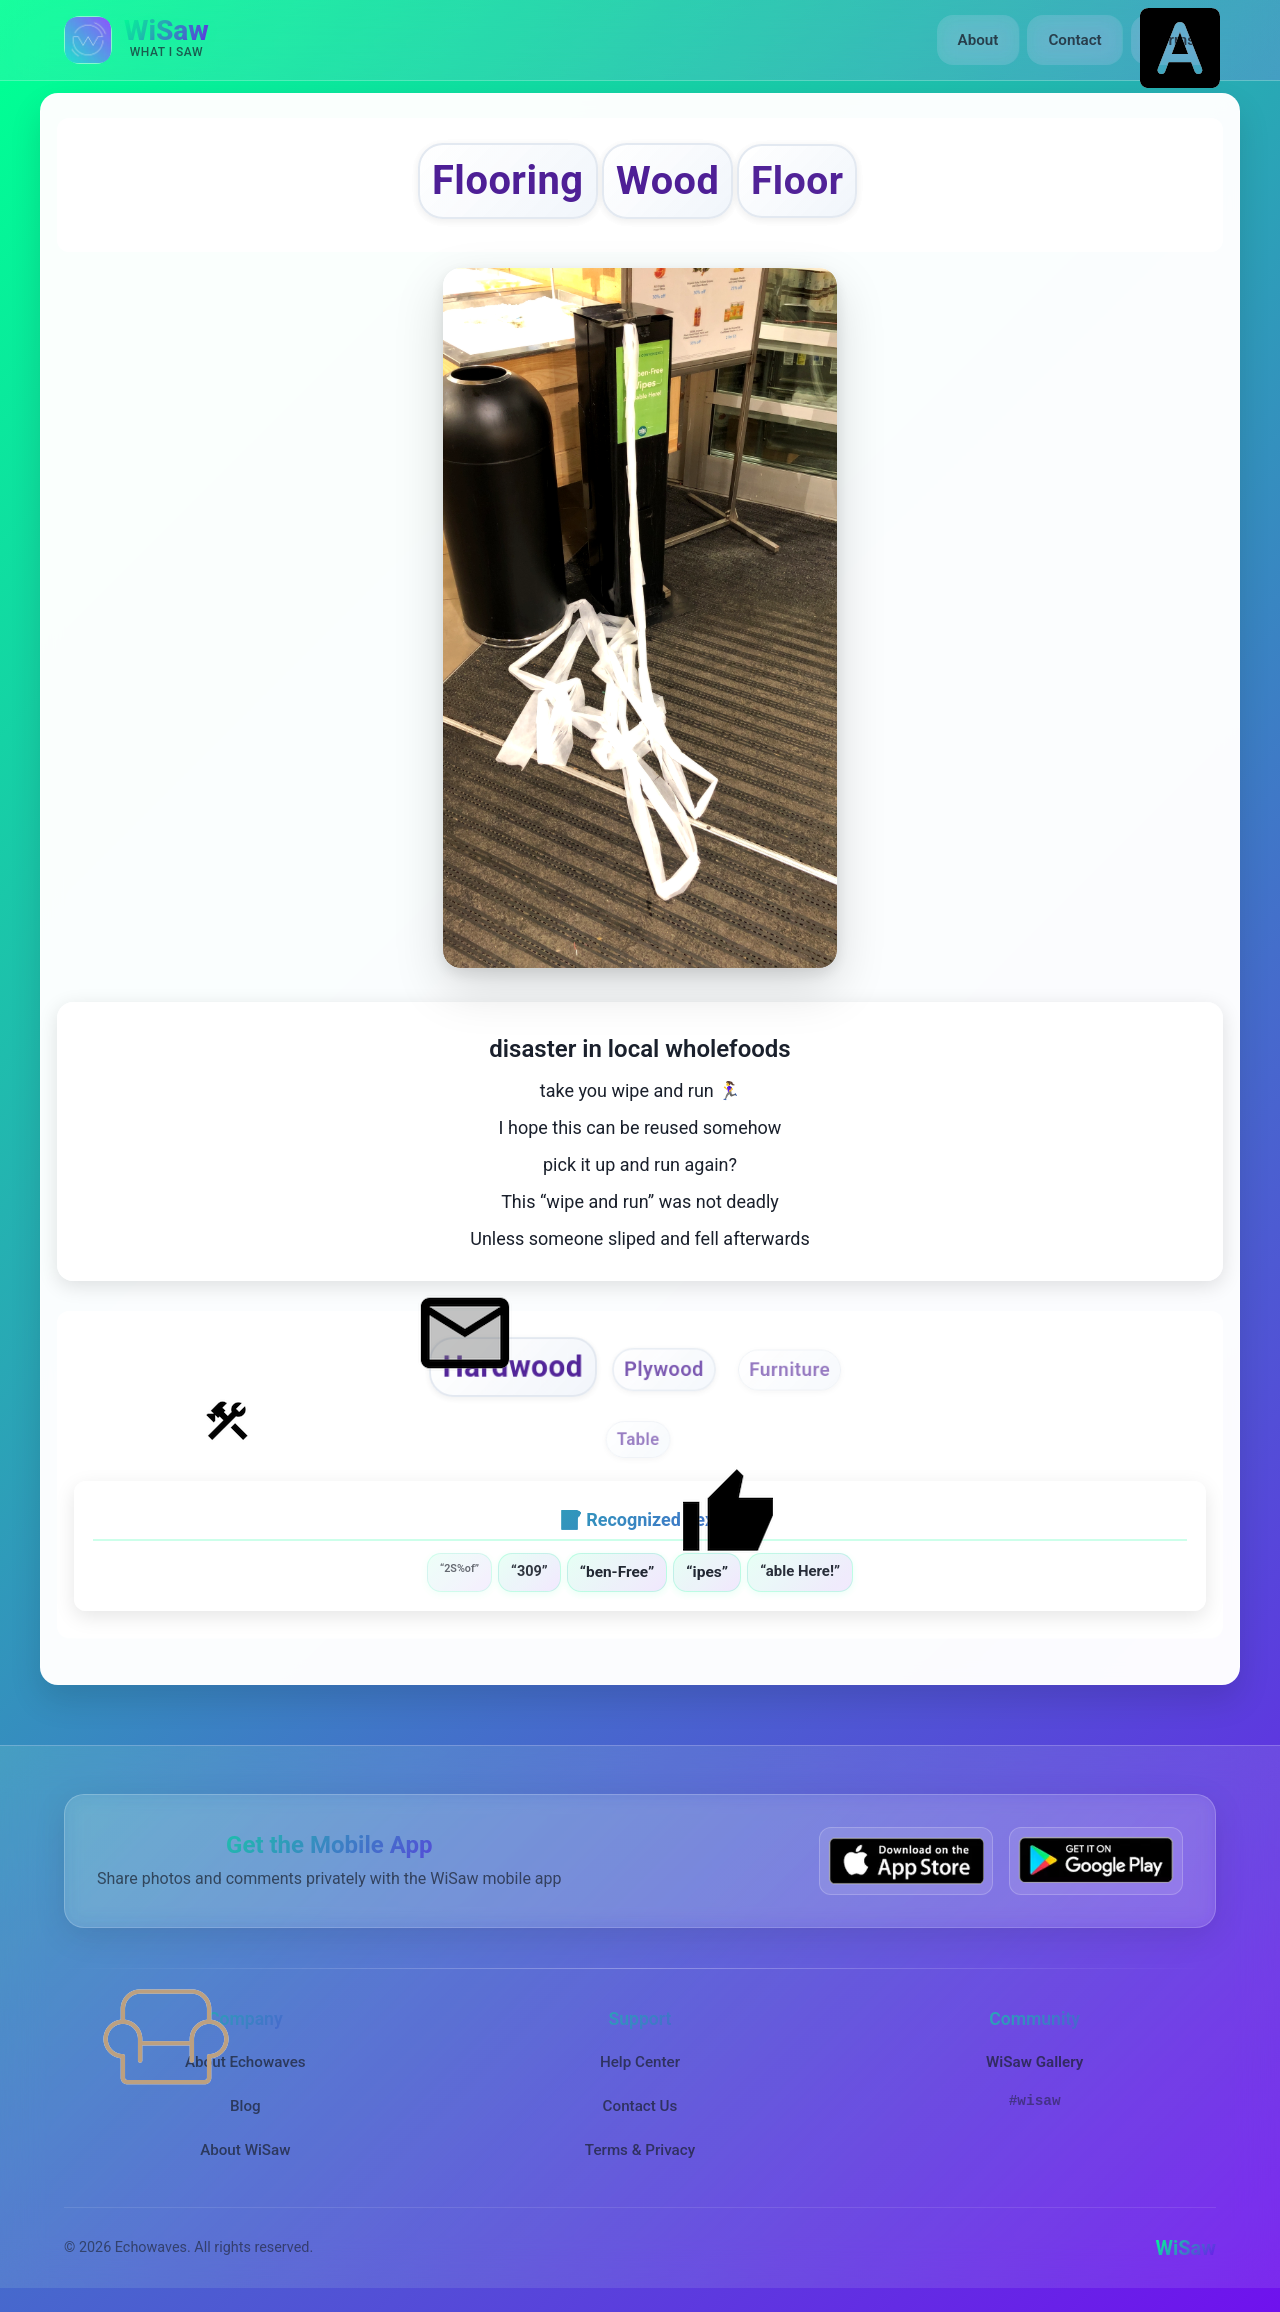 The height and width of the screenshot is (2312, 1280). Describe the element at coordinates (166, 2039) in the screenshot. I see `browse furniture or home decor items` at that location.